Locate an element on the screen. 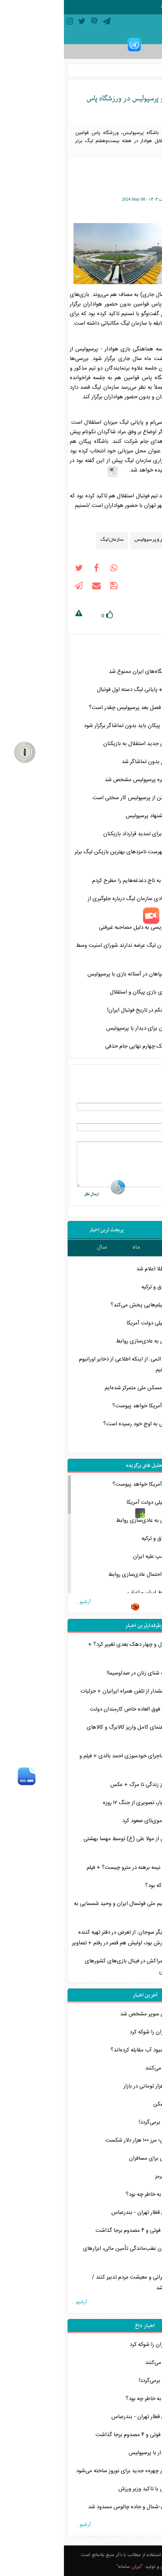  access disk partition settings is located at coordinates (118, 1187).